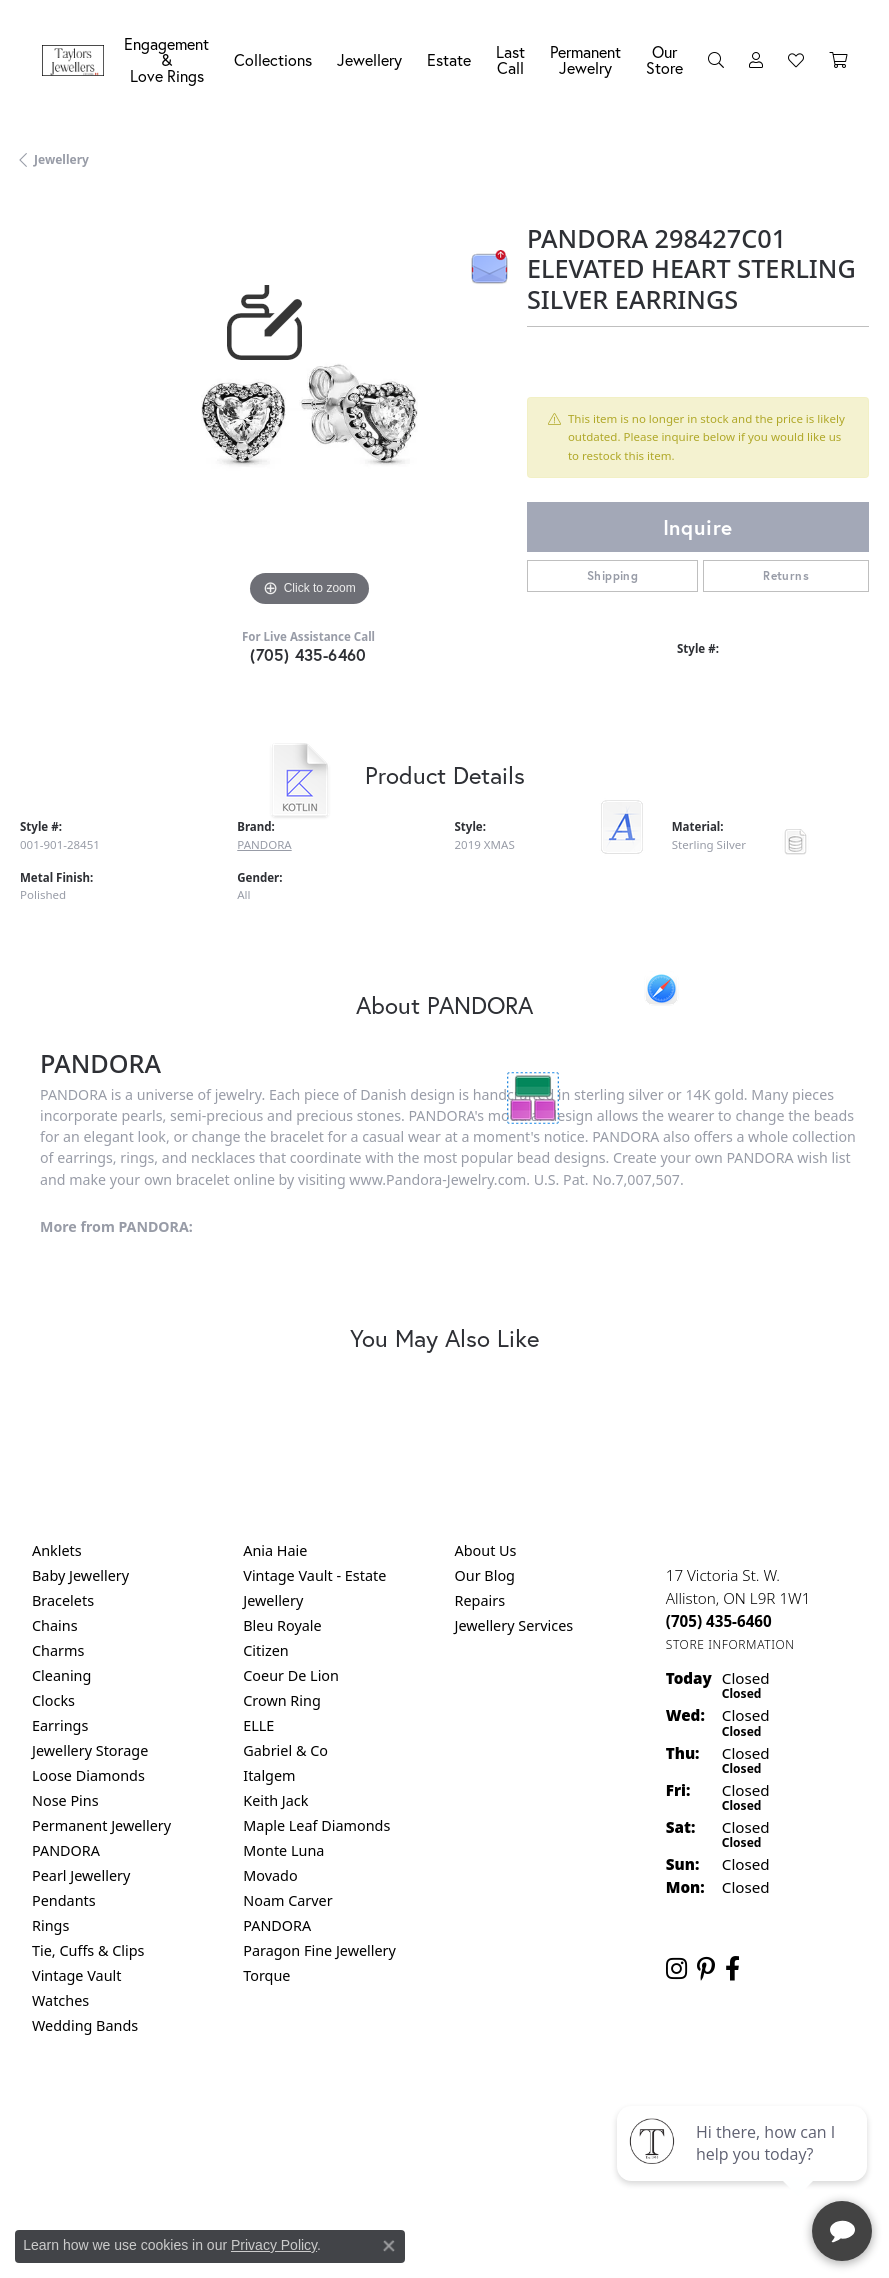 This screenshot has width=889, height=2278. What do you see at coordinates (264, 322) in the screenshot?
I see `configure wacom tablet settings` at bounding box center [264, 322].